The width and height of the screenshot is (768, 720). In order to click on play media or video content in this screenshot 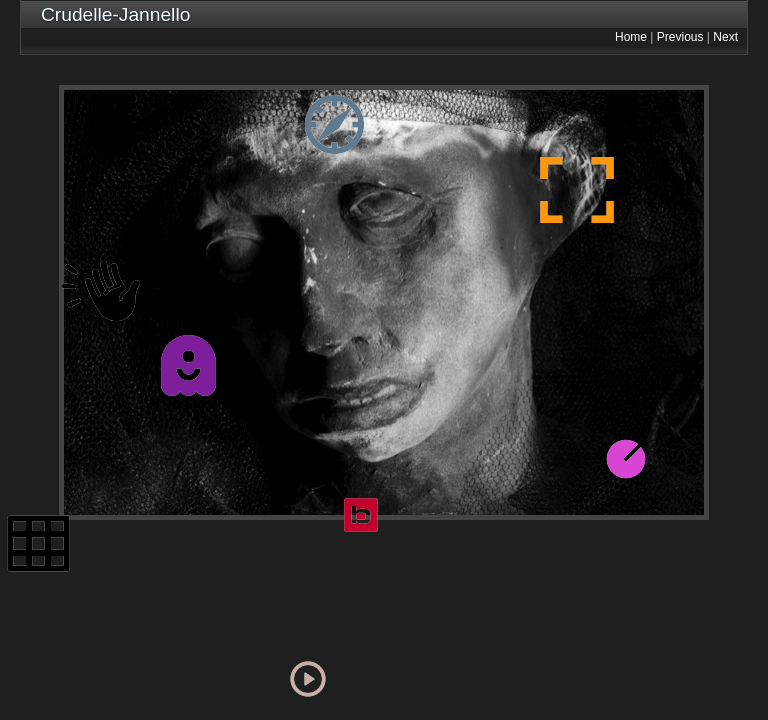, I will do `click(308, 679)`.